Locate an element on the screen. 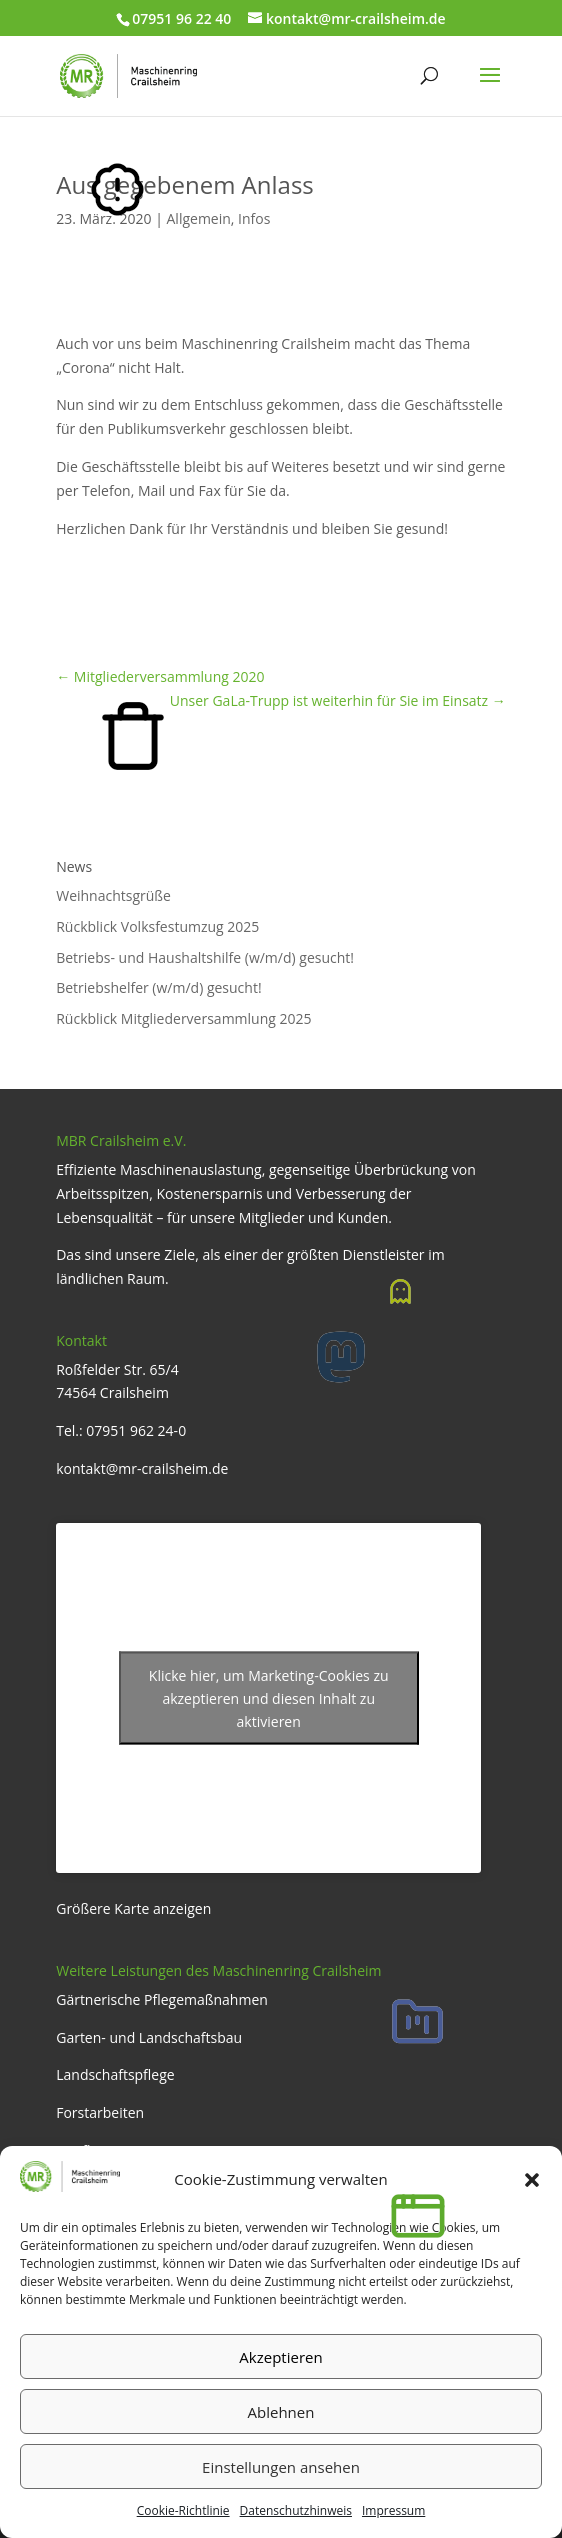  open a new application window is located at coordinates (418, 2216).